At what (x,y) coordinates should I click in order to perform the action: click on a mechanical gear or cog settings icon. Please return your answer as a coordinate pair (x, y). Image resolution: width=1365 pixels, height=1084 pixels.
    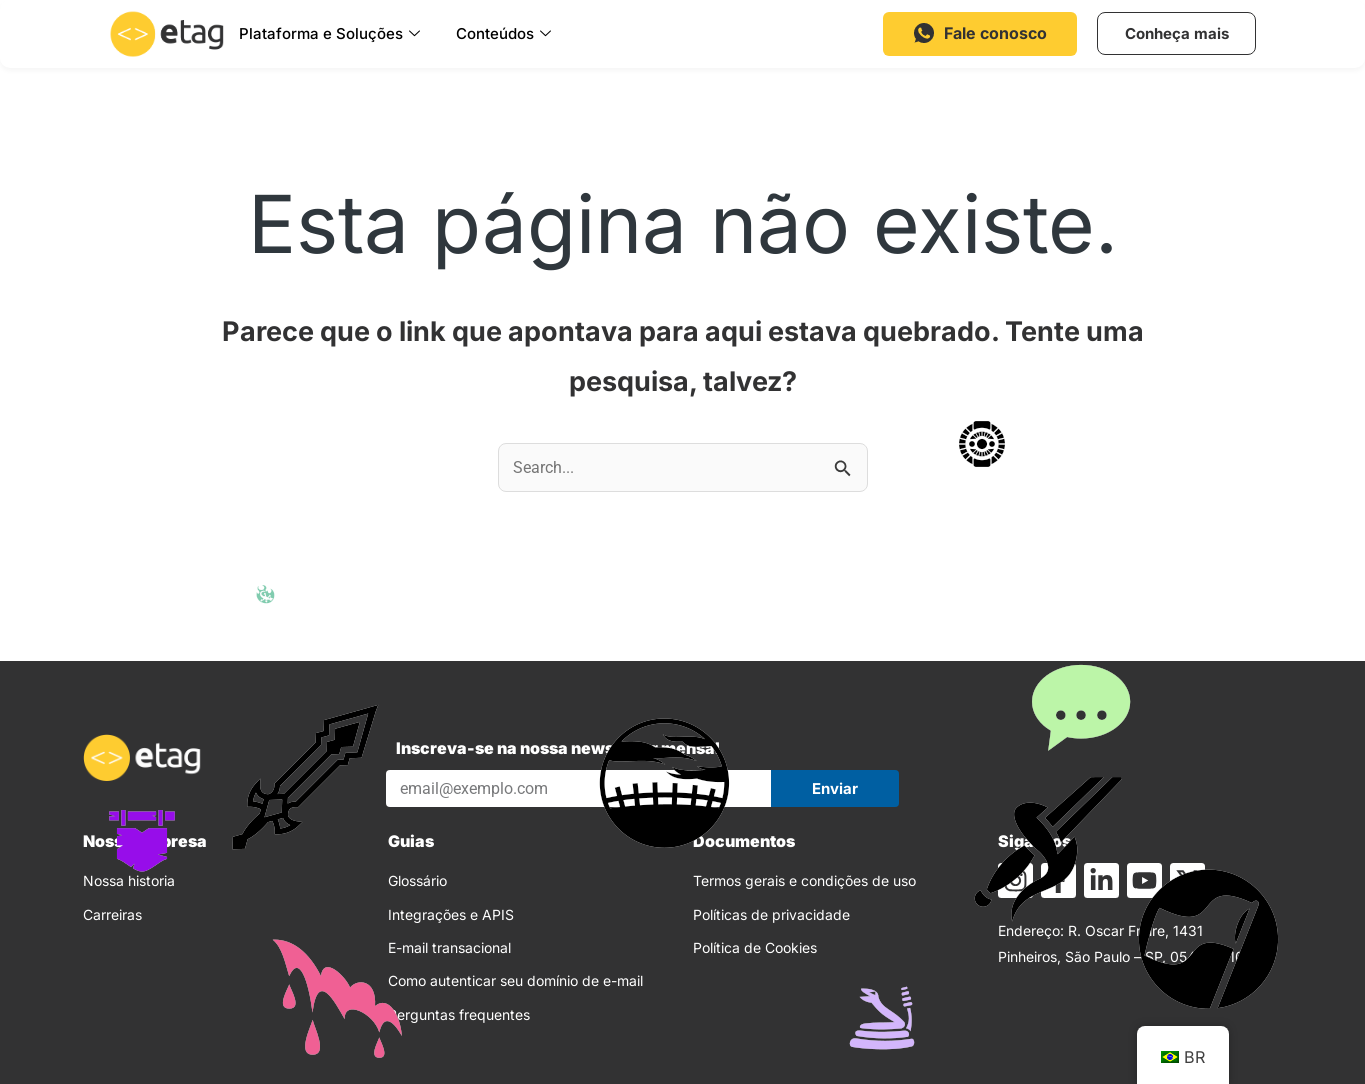
    Looking at the image, I should click on (982, 444).